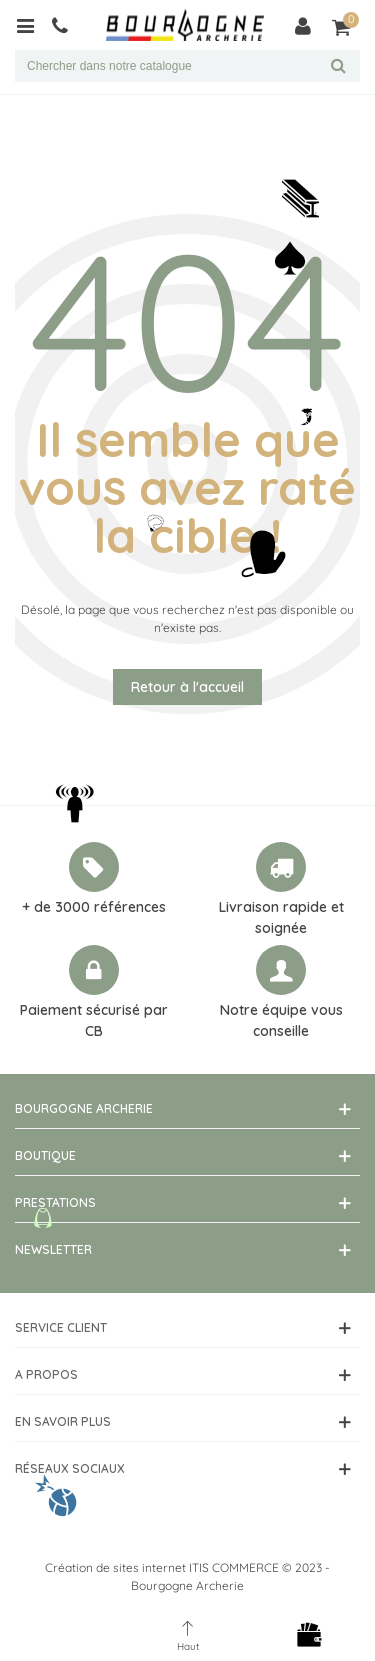 This screenshot has width=375, height=1661. Describe the element at coordinates (155, 523) in the screenshot. I see `access prayer or meditation features` at that location.